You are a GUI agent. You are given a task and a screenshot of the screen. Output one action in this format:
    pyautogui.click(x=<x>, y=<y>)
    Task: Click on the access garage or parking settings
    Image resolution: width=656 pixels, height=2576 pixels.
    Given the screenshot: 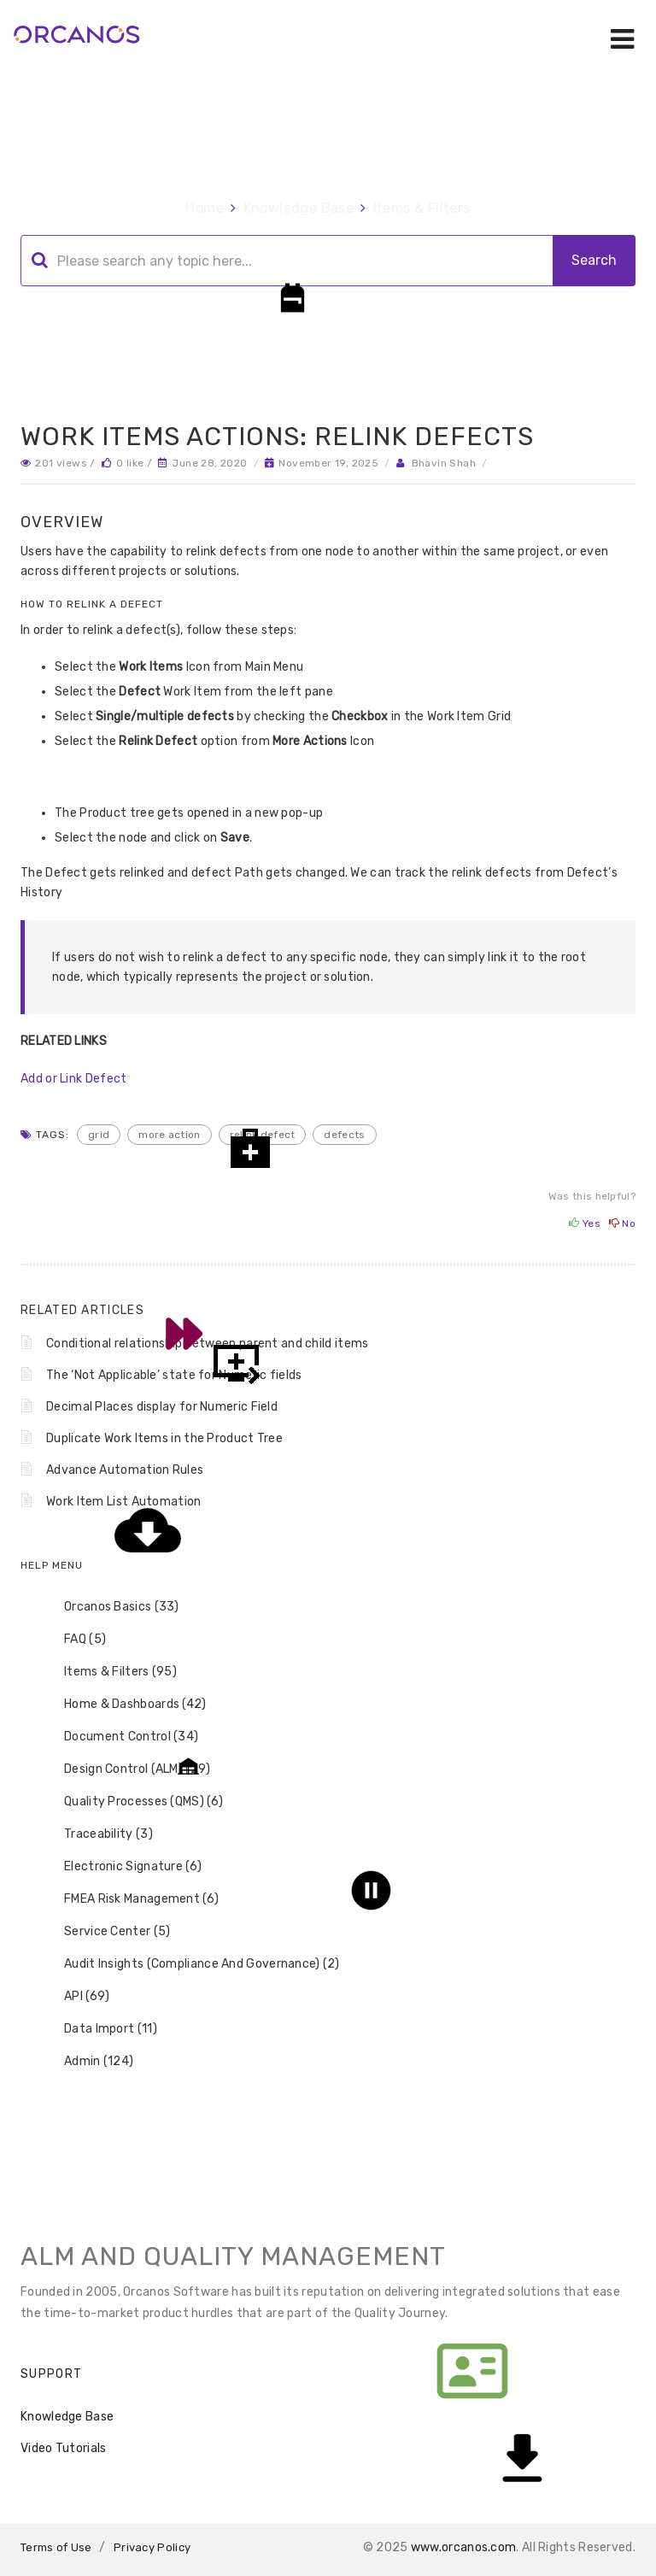 What is the action you would take?
    pyautogui.click(x=188, y=1767)
    